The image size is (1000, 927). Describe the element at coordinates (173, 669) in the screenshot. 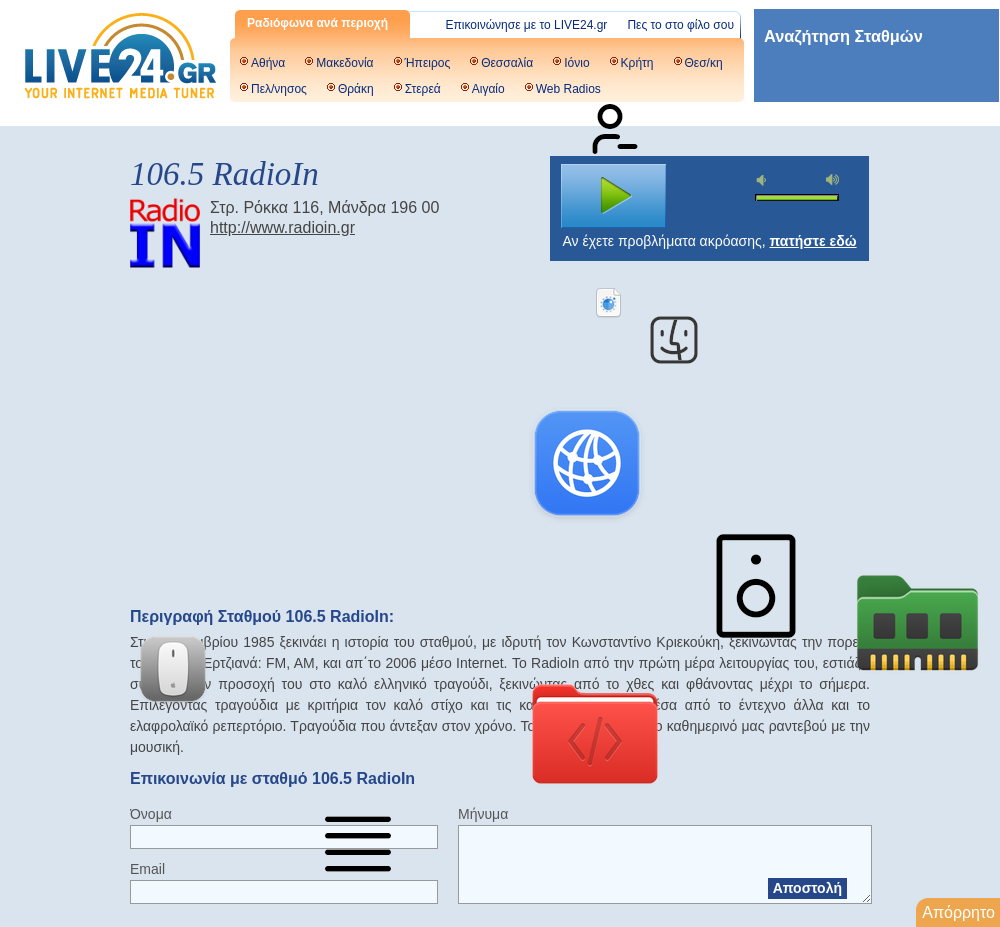

I see `configure mouse settings` at that location.